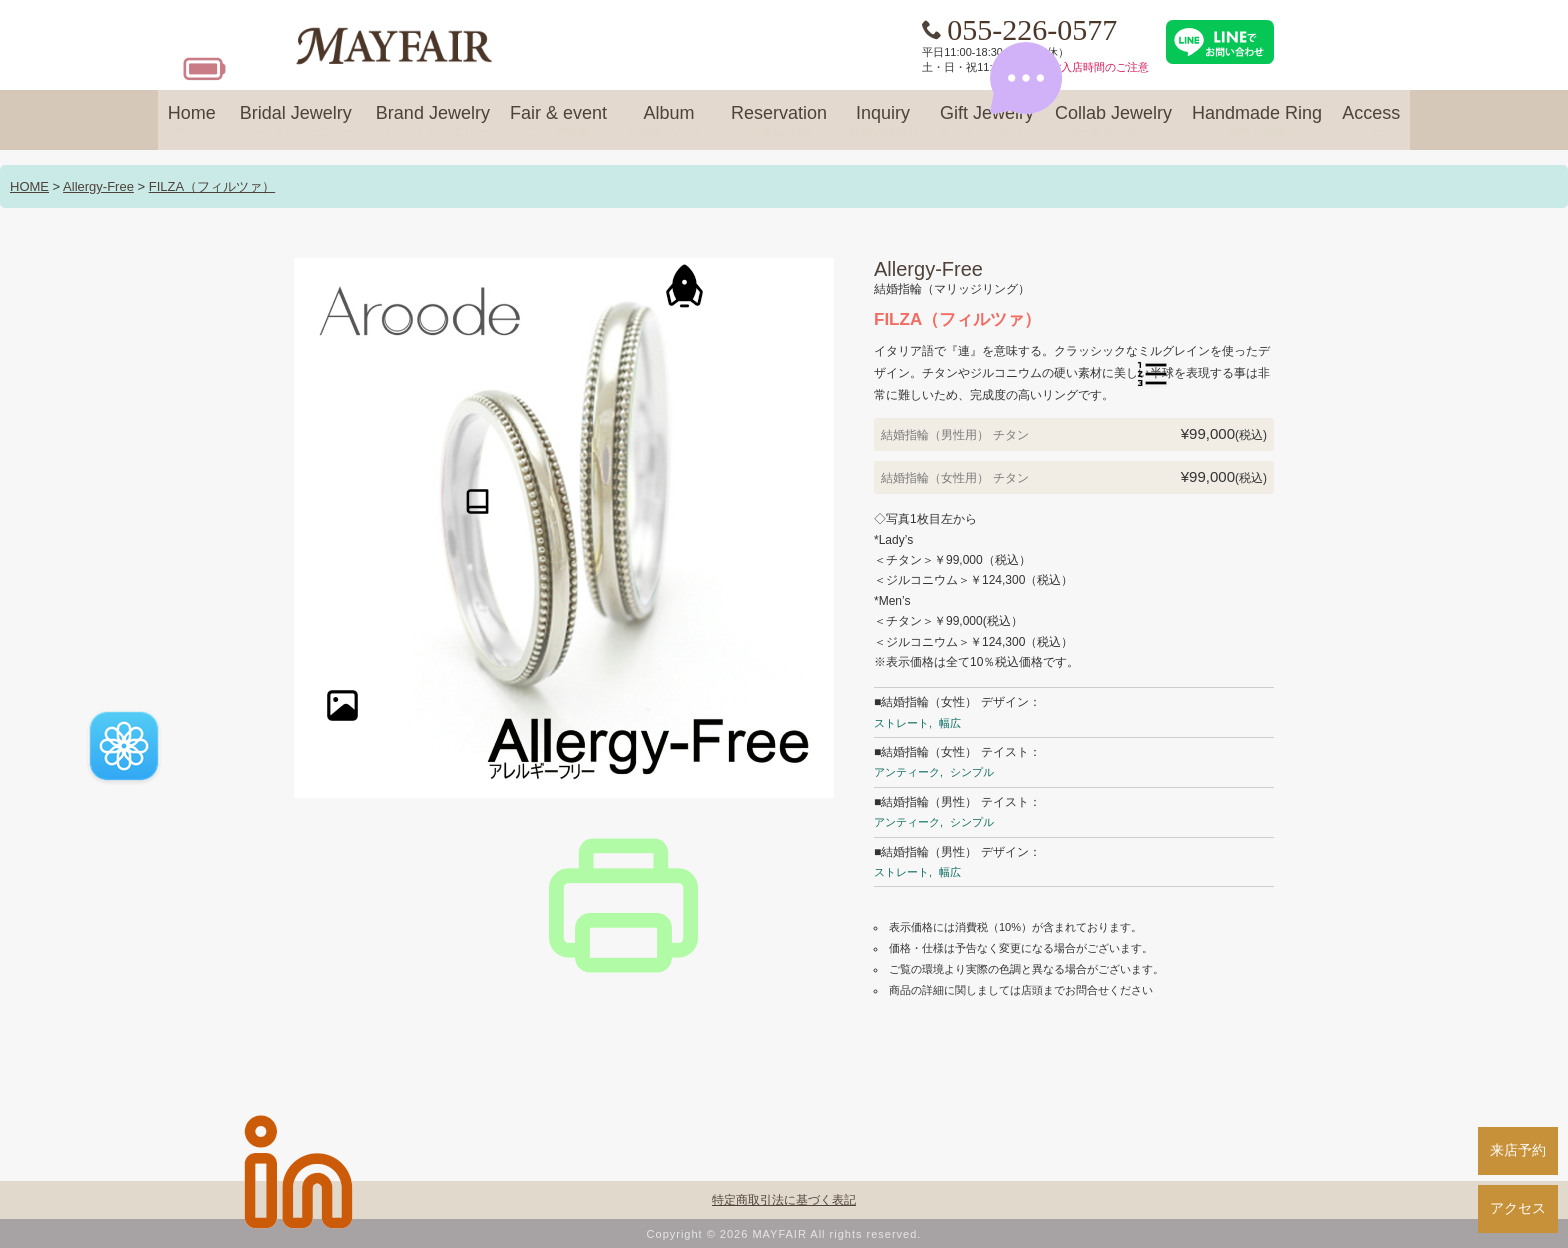 This screenshot has height=1248, width=1568. Describe the element at coordinates (477, 501) in the screenshot. I see `open reading or library section` at that location.